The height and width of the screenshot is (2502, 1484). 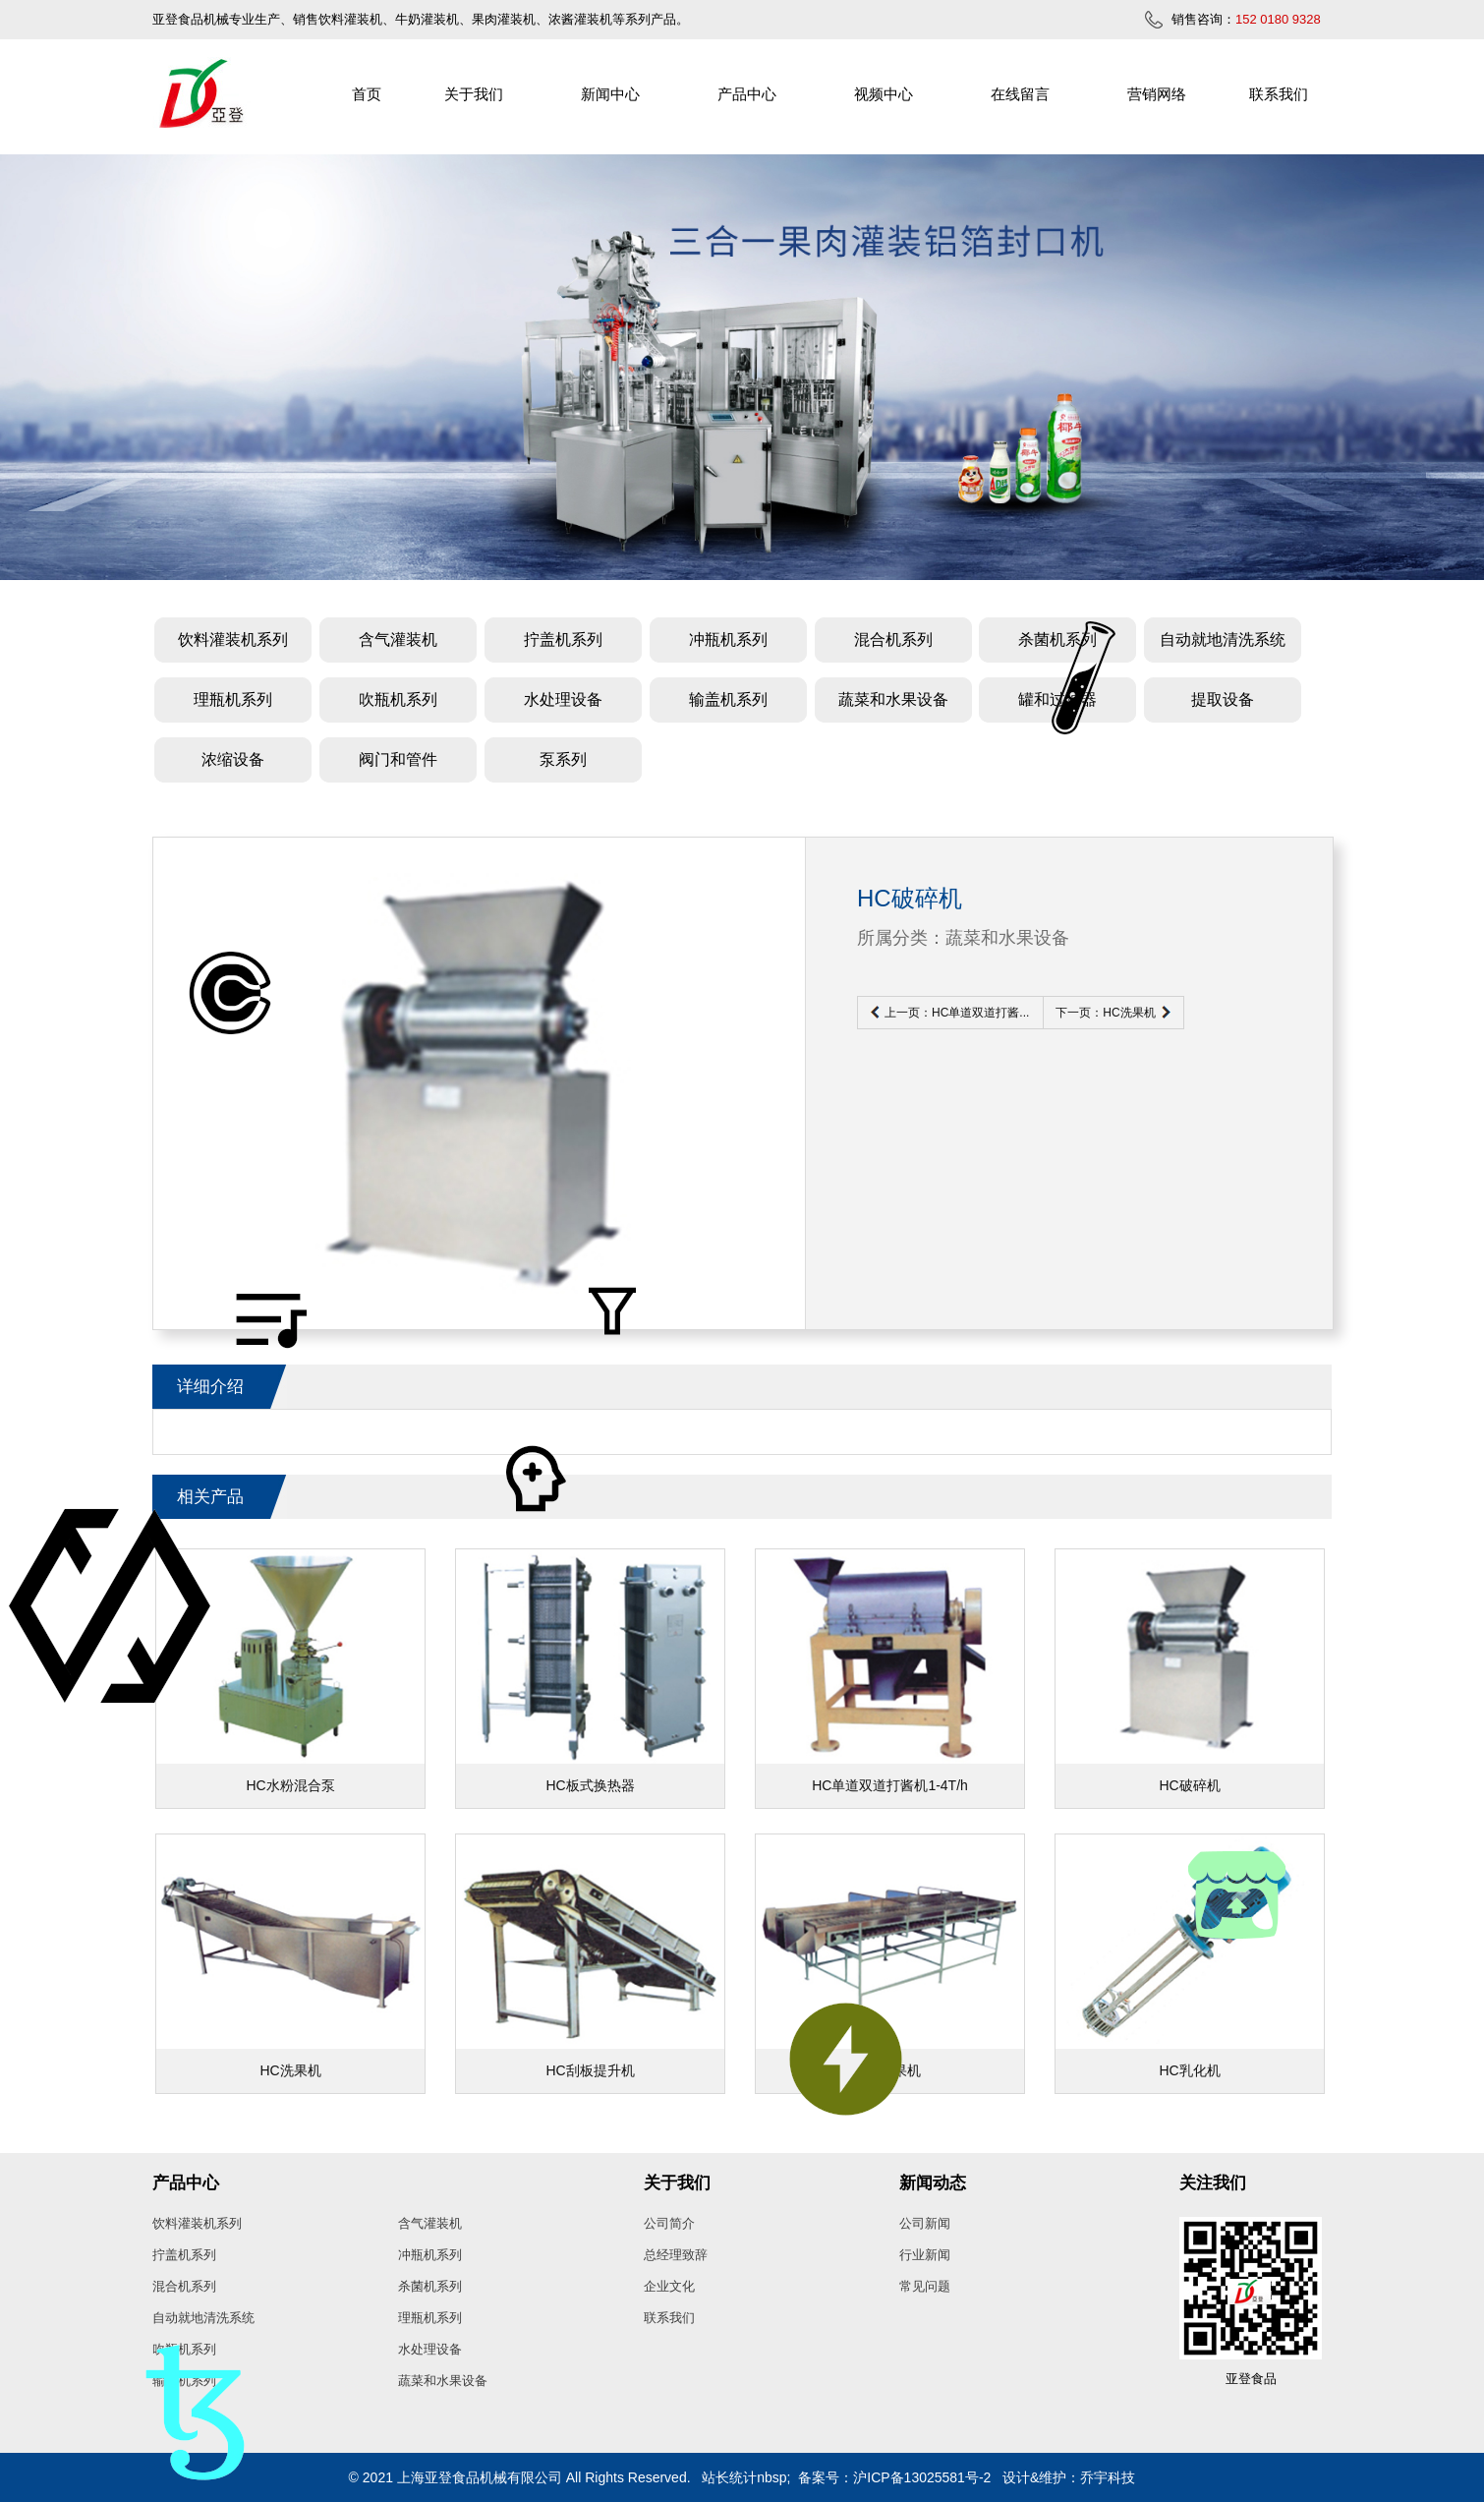 What do you see at coordinates (109, 1605) in the screenshot?
I see `xendit payment platform logo` at bounding box center [109, 1605].